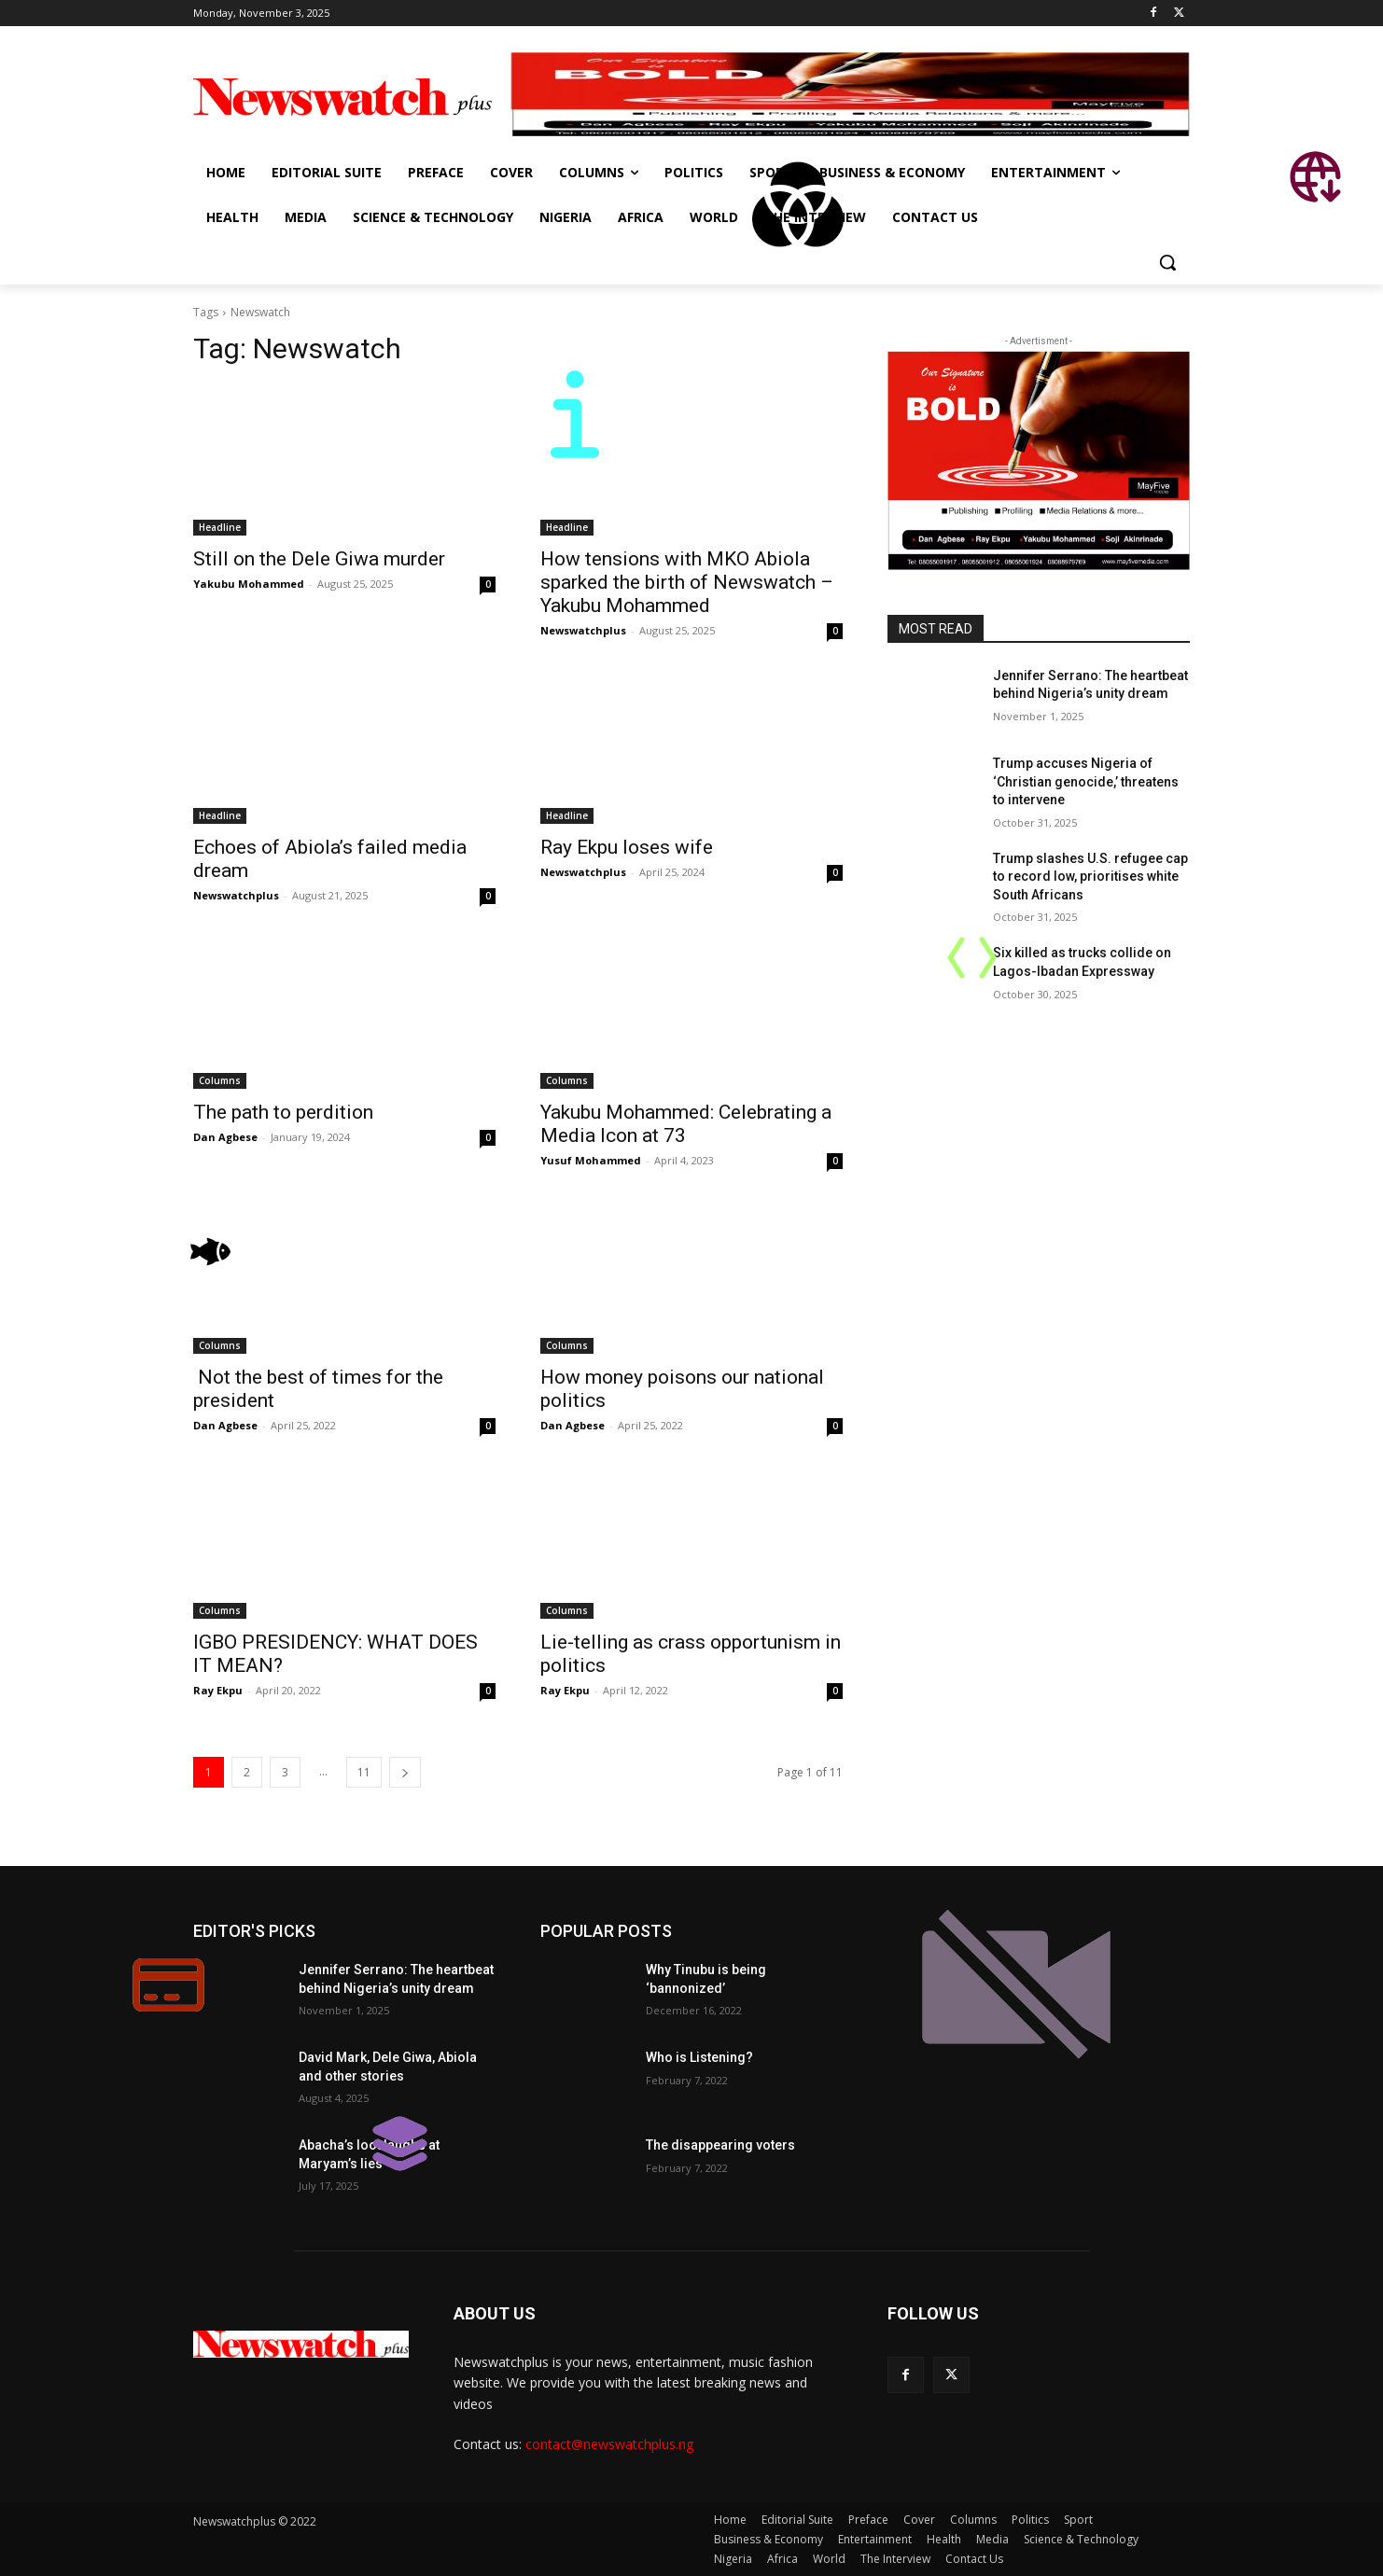 The image size is (1383, 2576). Describe the element at coordinates (798, 204) in the screenshot. I see `adjust color filter settings` at that location.